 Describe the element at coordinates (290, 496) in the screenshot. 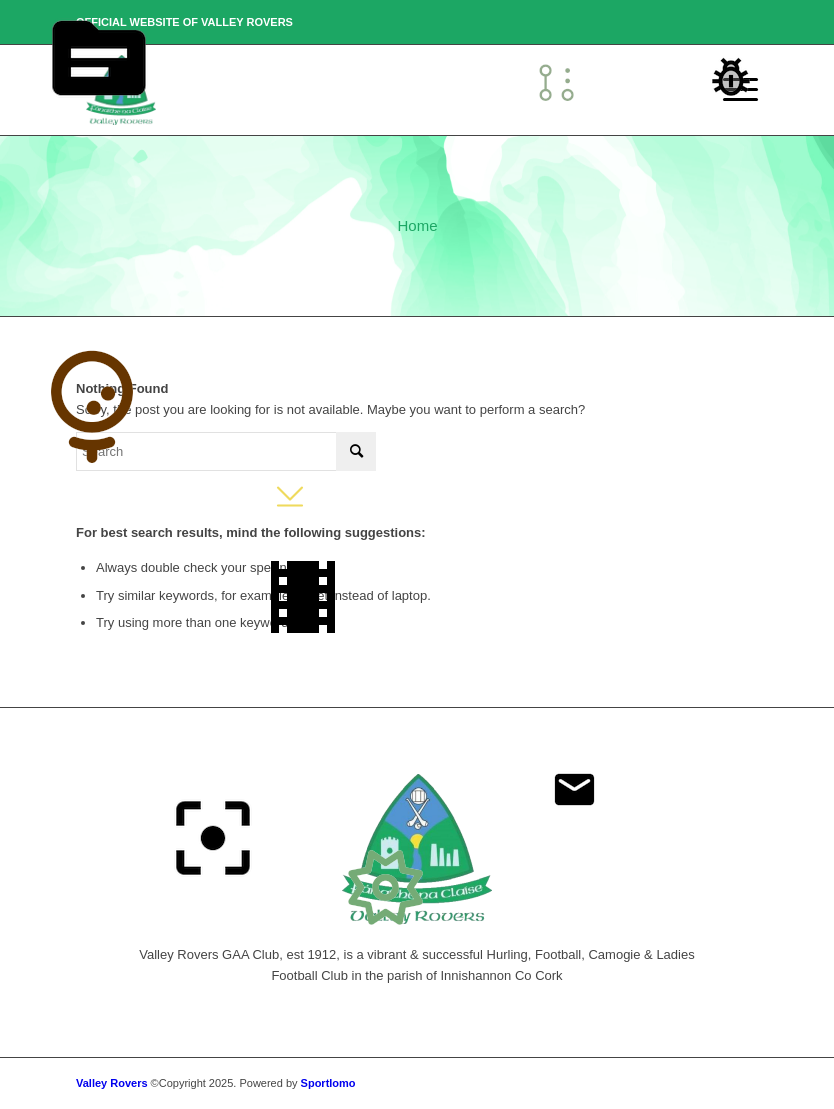

I see `scroll to bottom of page or content` at that location.